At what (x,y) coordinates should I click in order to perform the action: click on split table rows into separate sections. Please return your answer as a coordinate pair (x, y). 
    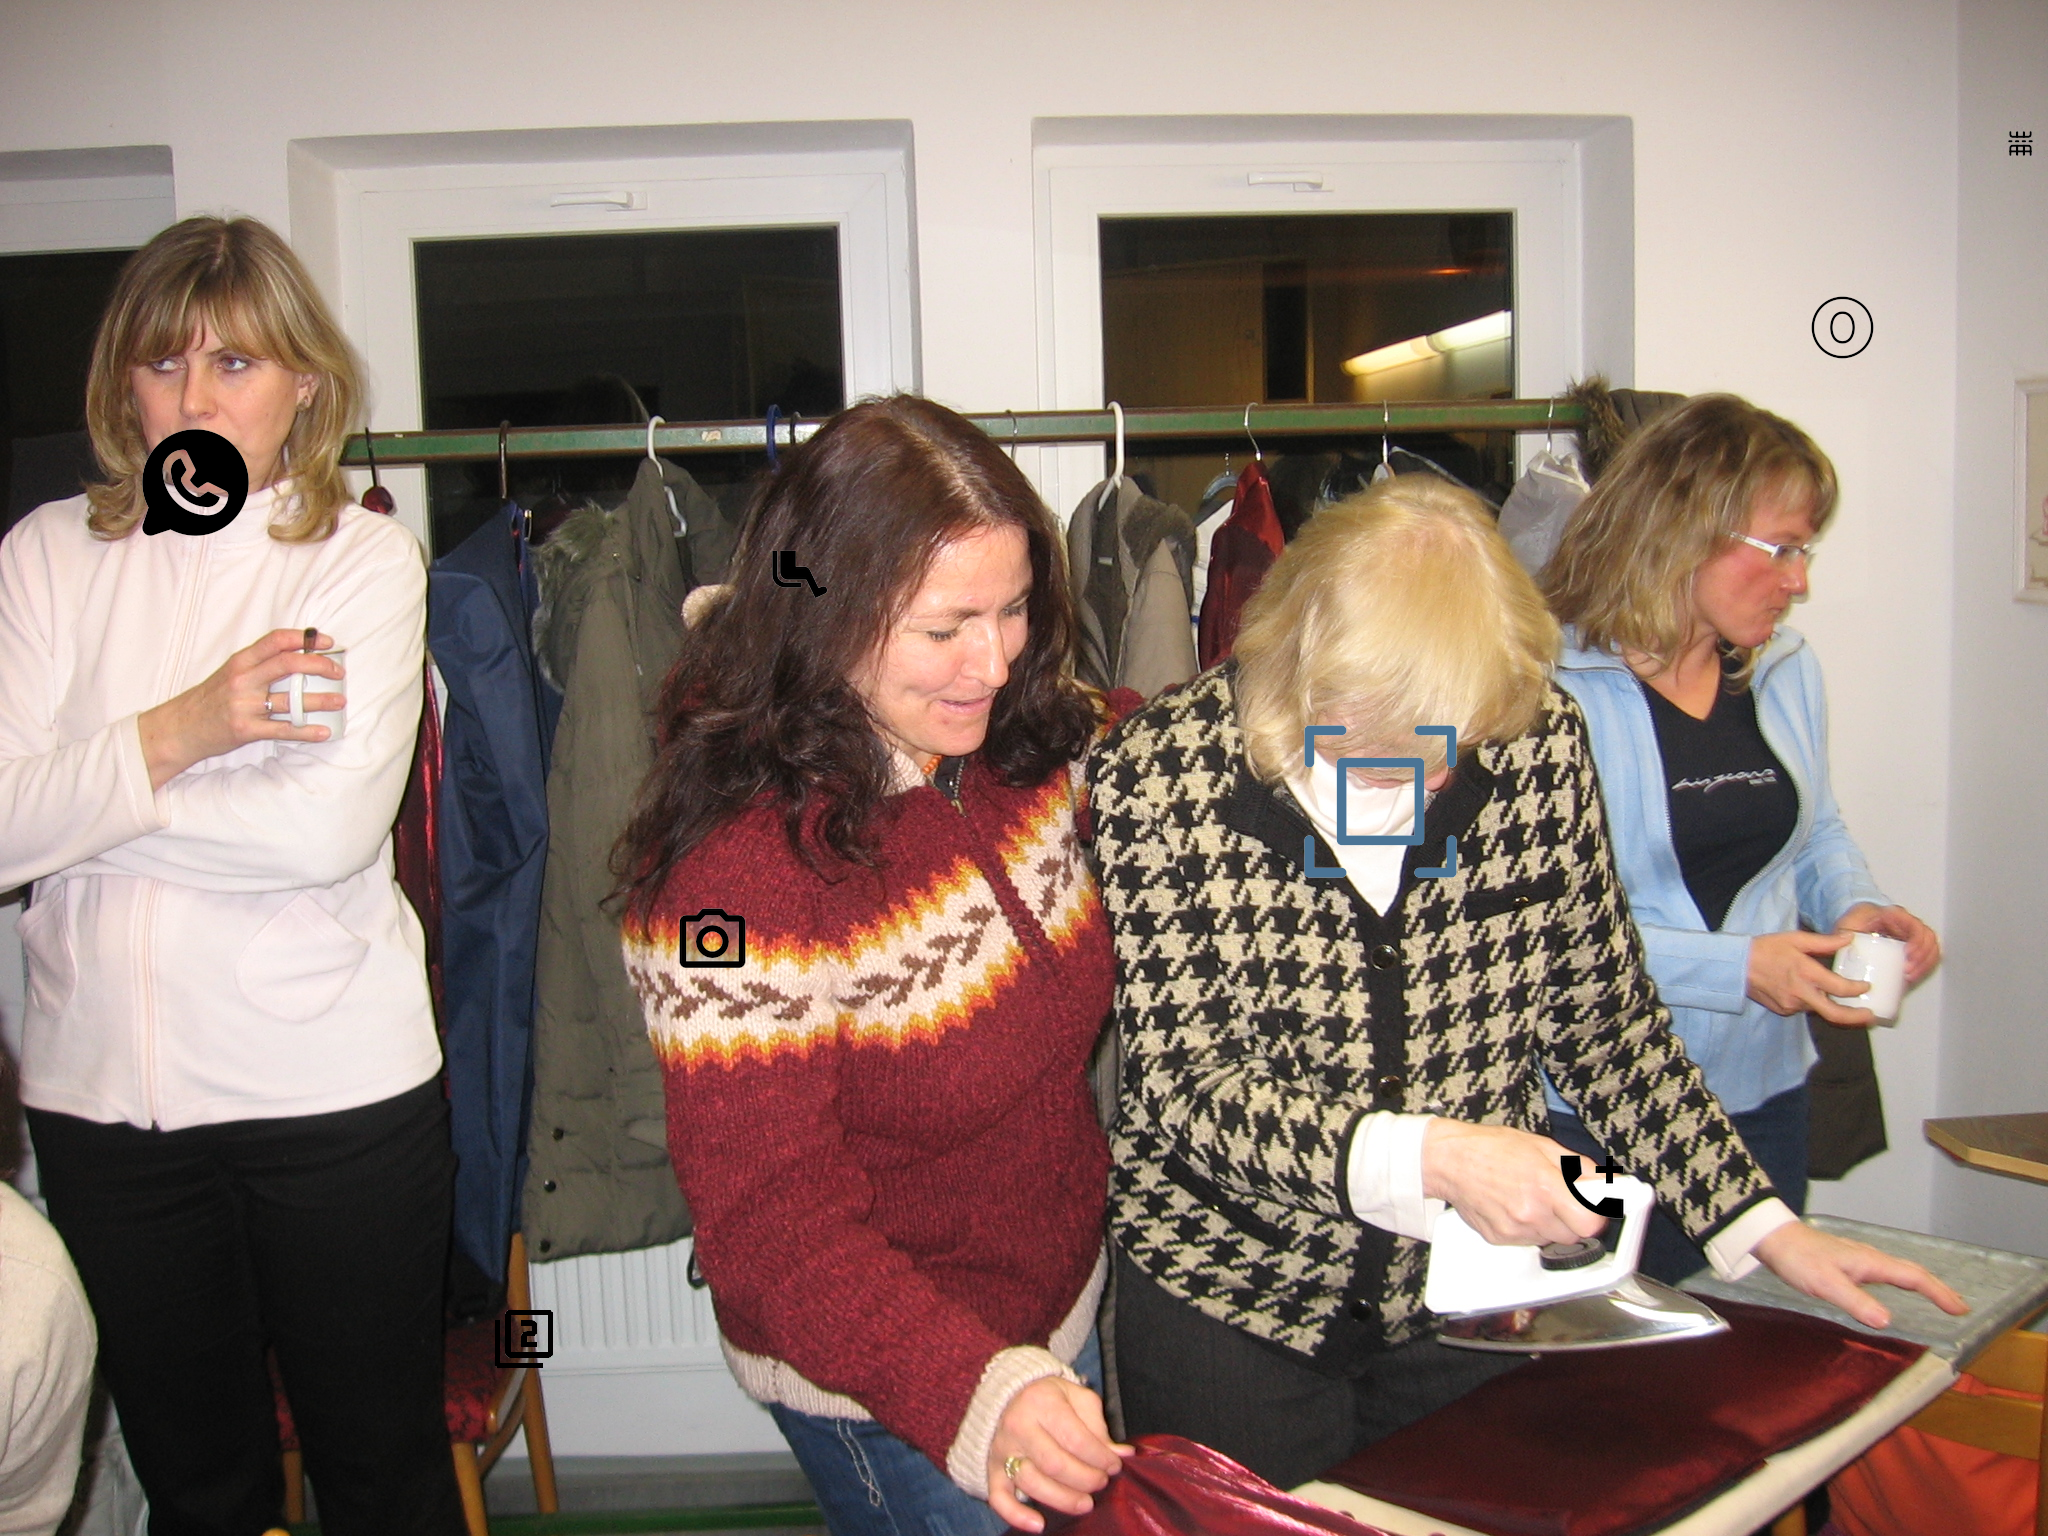
    Looking at the image, I should click on (2020, 143).